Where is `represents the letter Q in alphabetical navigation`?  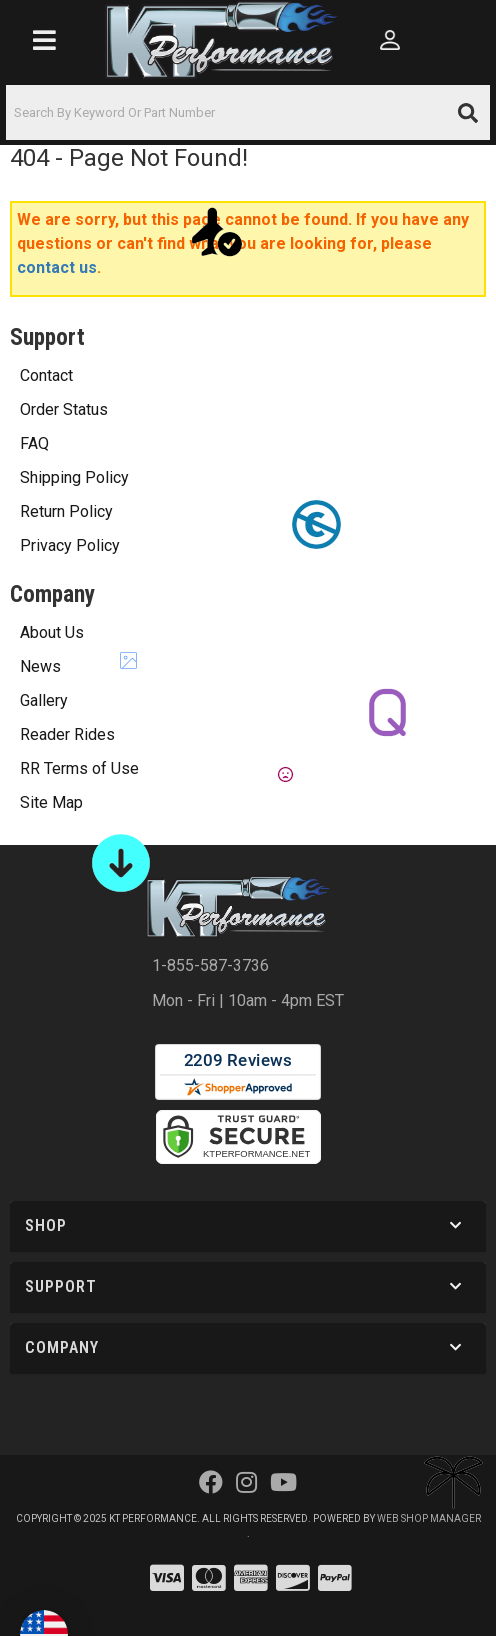 represents the letter Q in alphabetical navigation is located at coordinates (387, 712).